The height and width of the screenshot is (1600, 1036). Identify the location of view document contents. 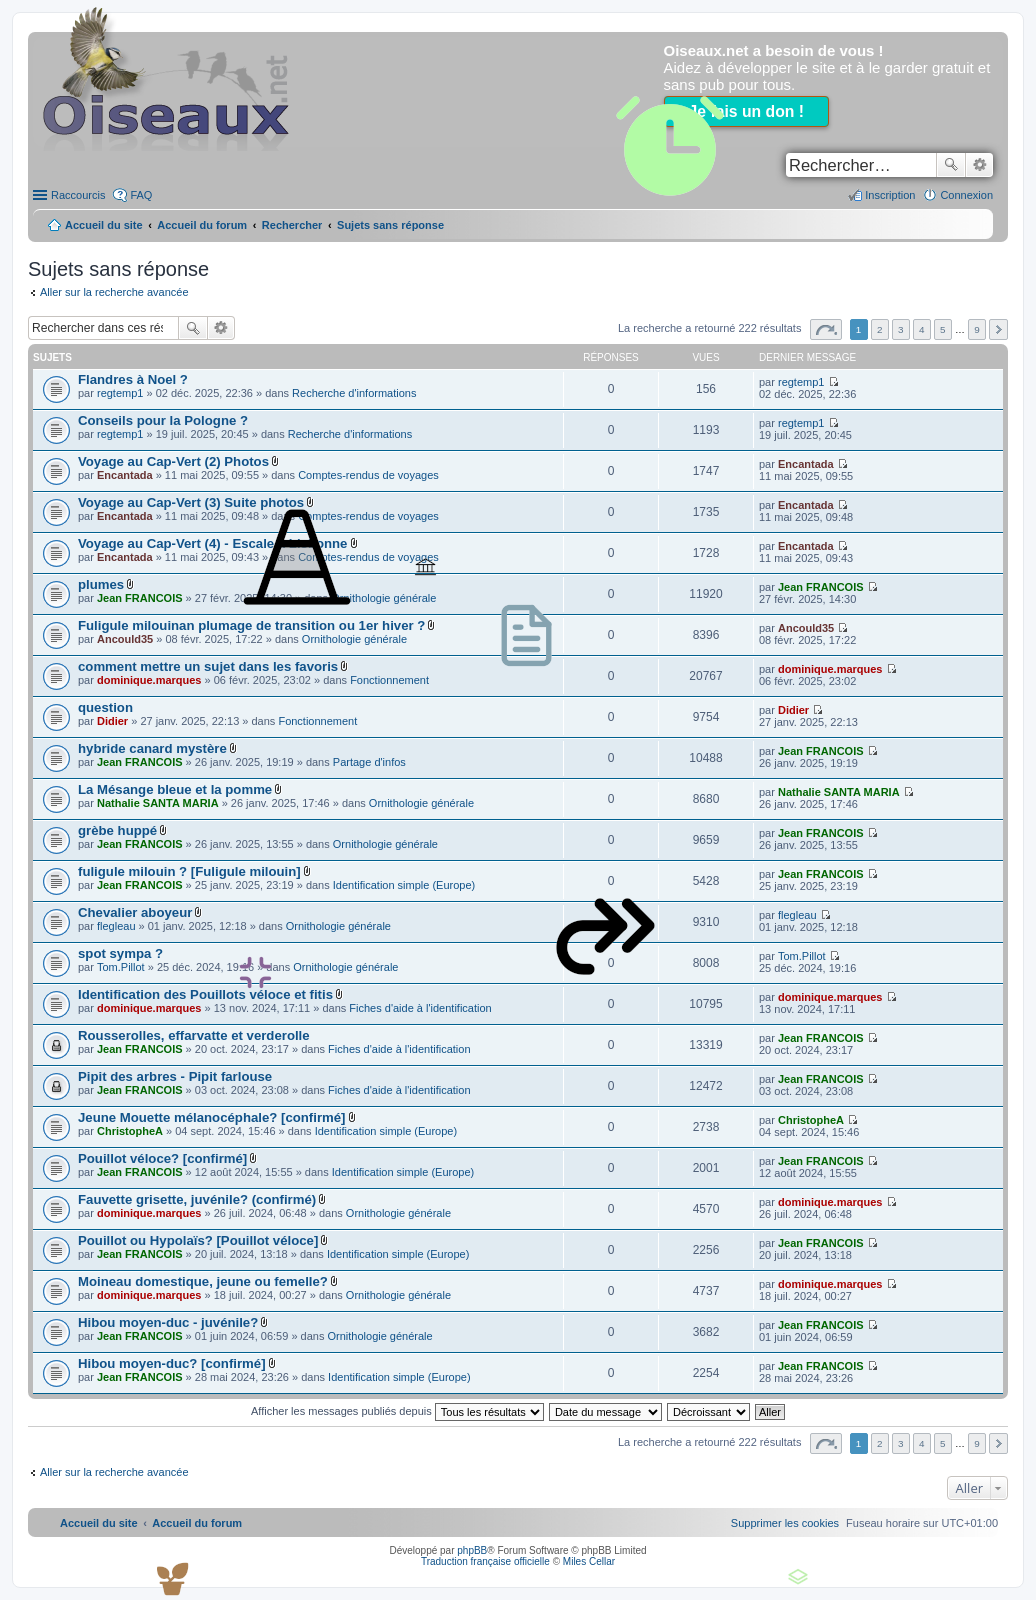
(526, 635).